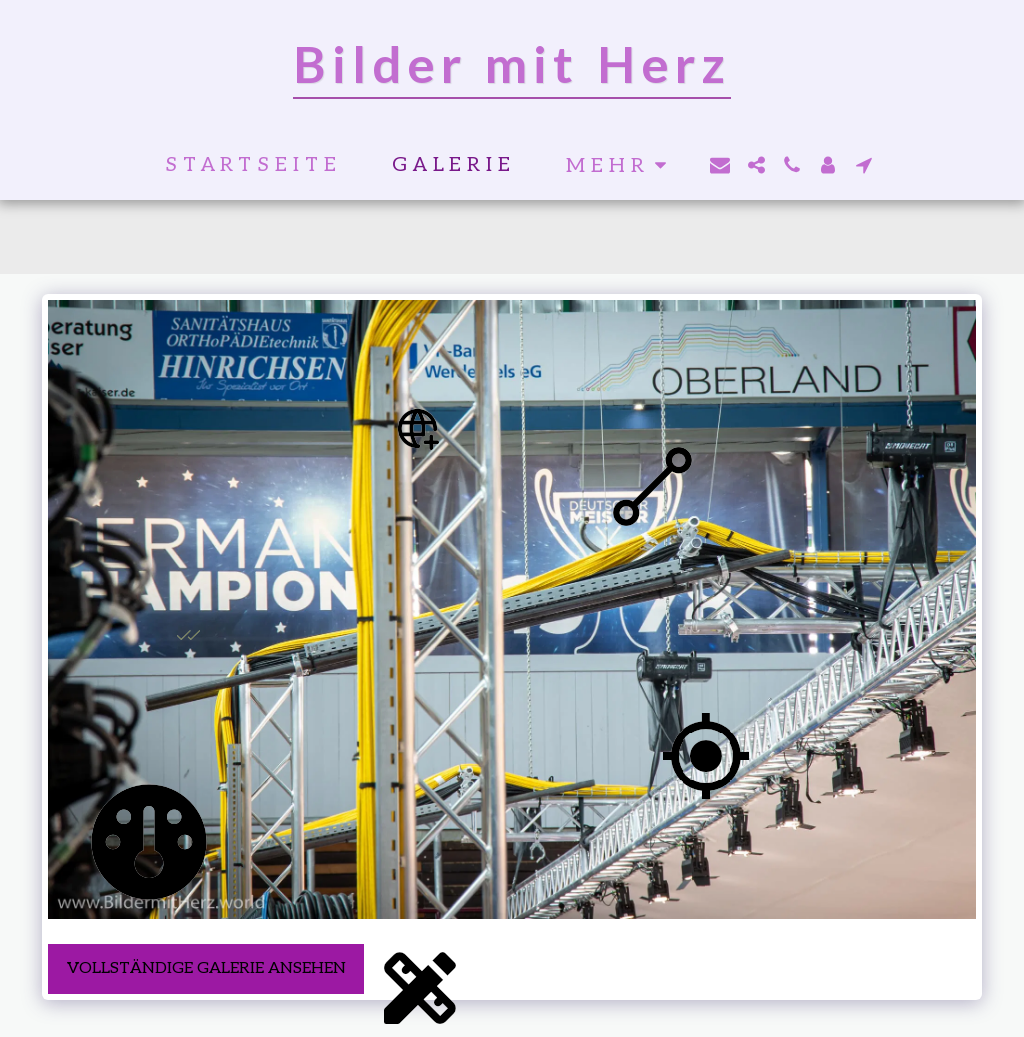 The image size is (1024, 1037). Describe the element at coordinates (652, 486) in the screenshot. I see `draw a line between two points` at that location.